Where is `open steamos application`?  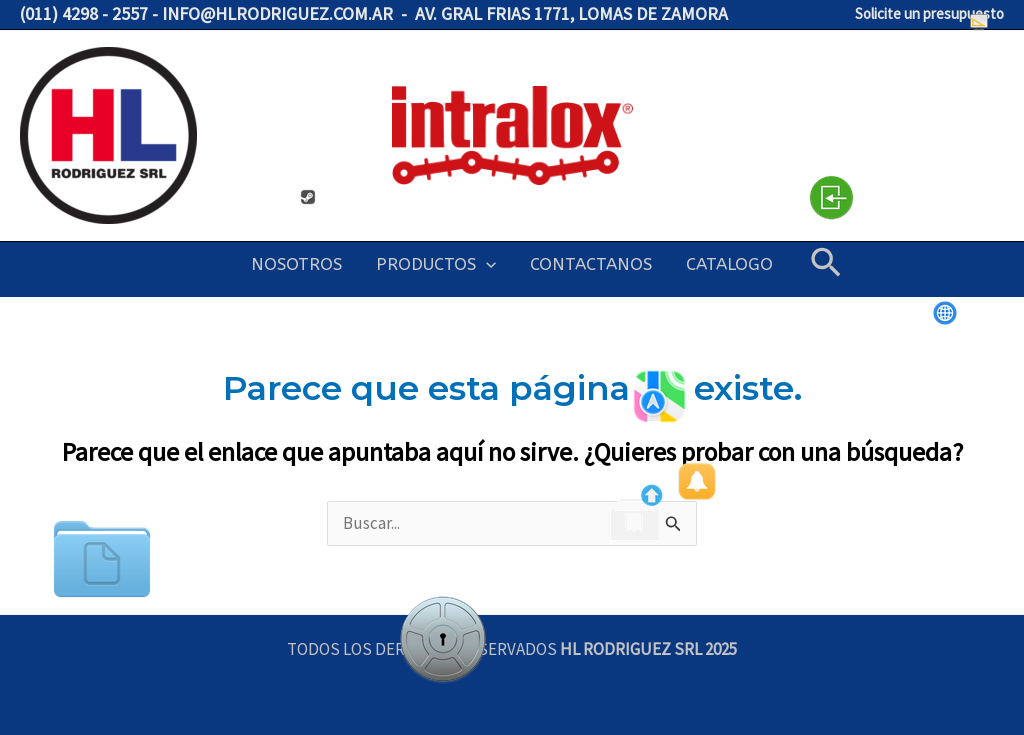
open steamos application is located at coordinates (308, 197).